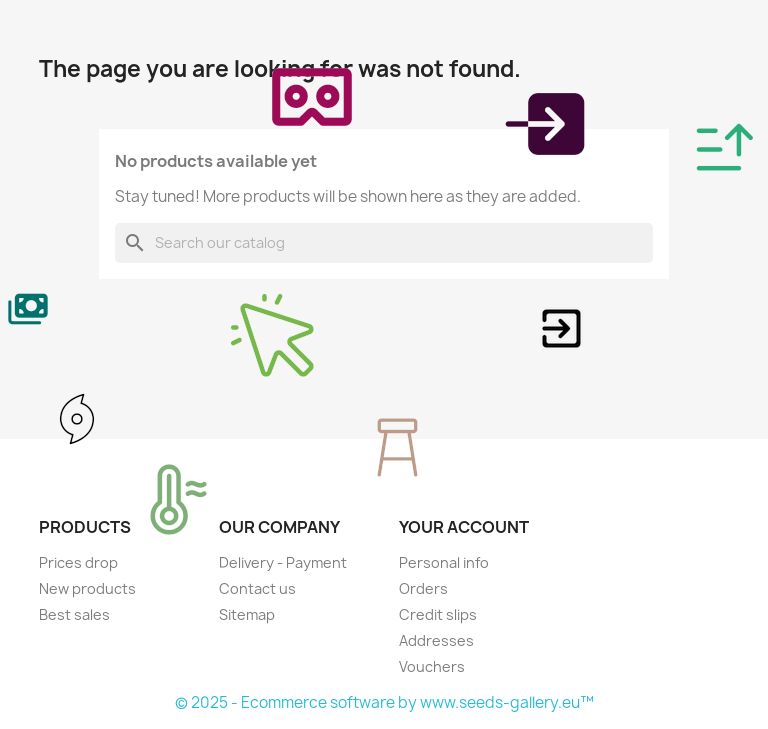 Image resolution: width=768 pixels, height=729 pixels. I want to click on browse furniture or seating options, so click(397, 447).